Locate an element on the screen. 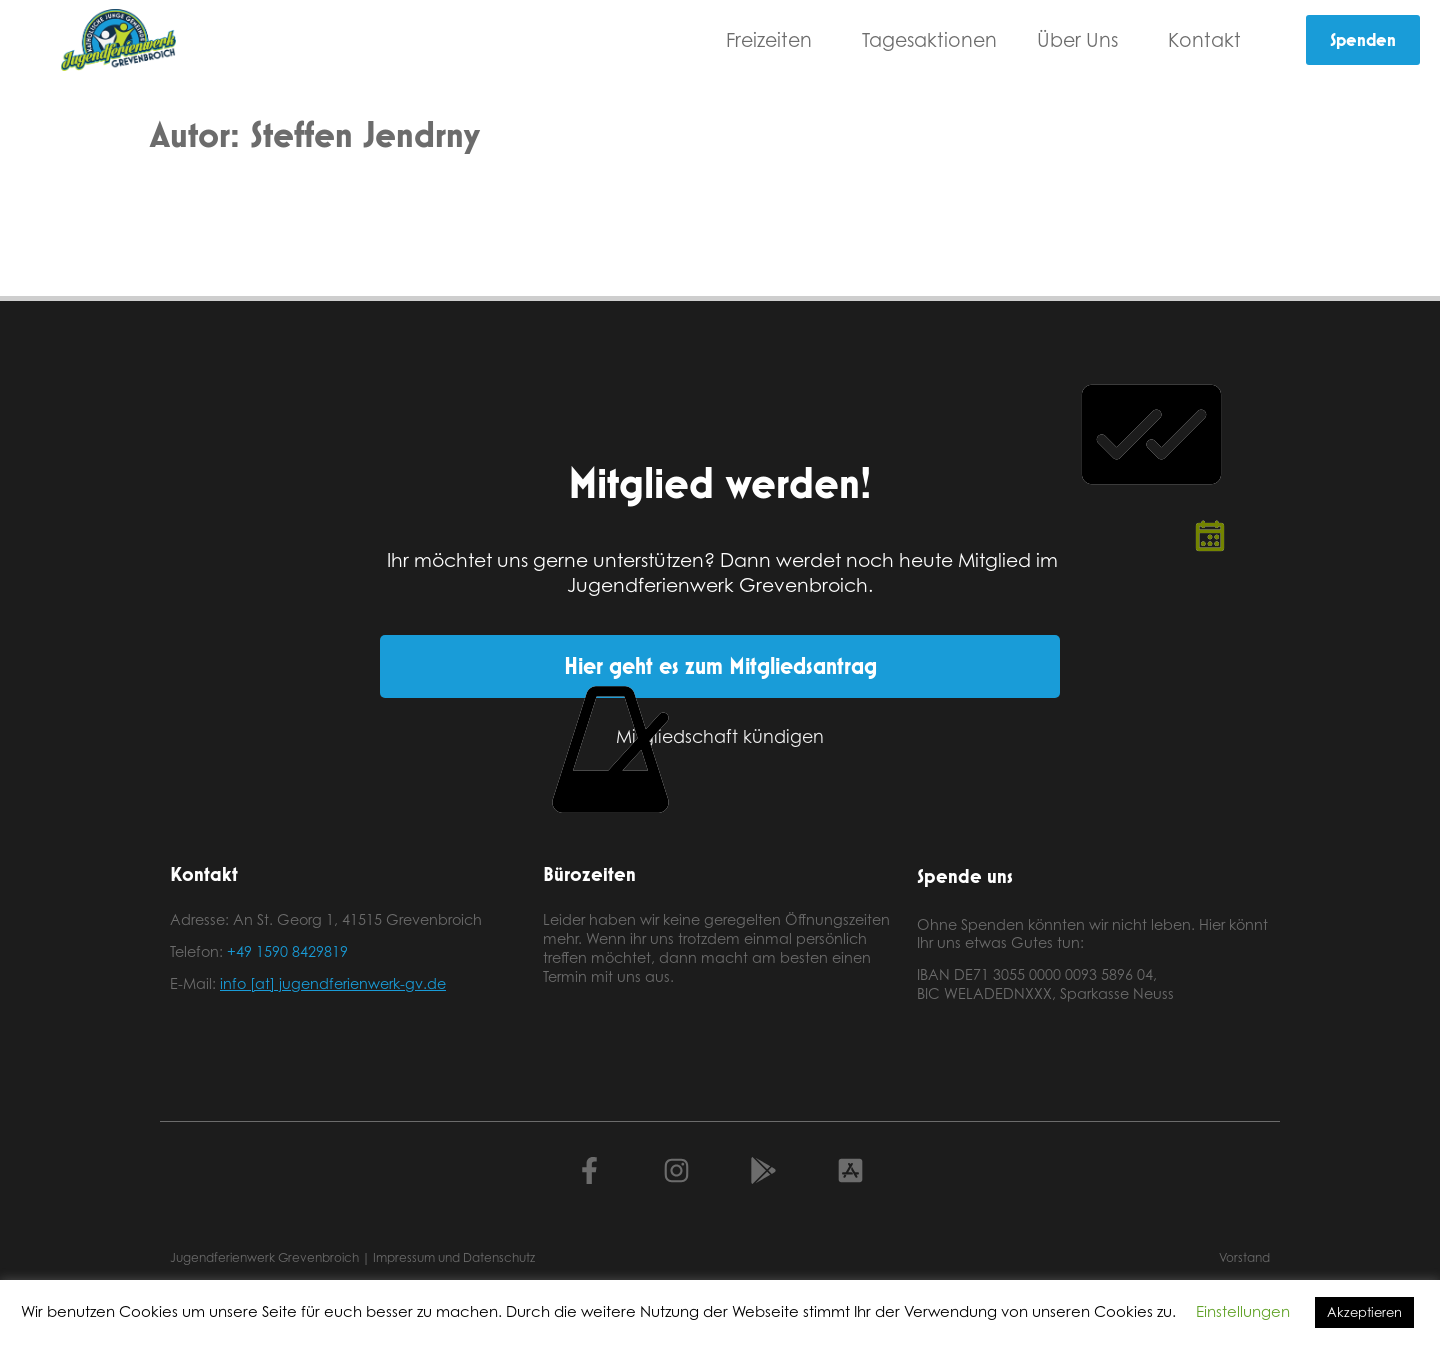  indicates multiple items selected or completed is located at coordinates (1151, 434).